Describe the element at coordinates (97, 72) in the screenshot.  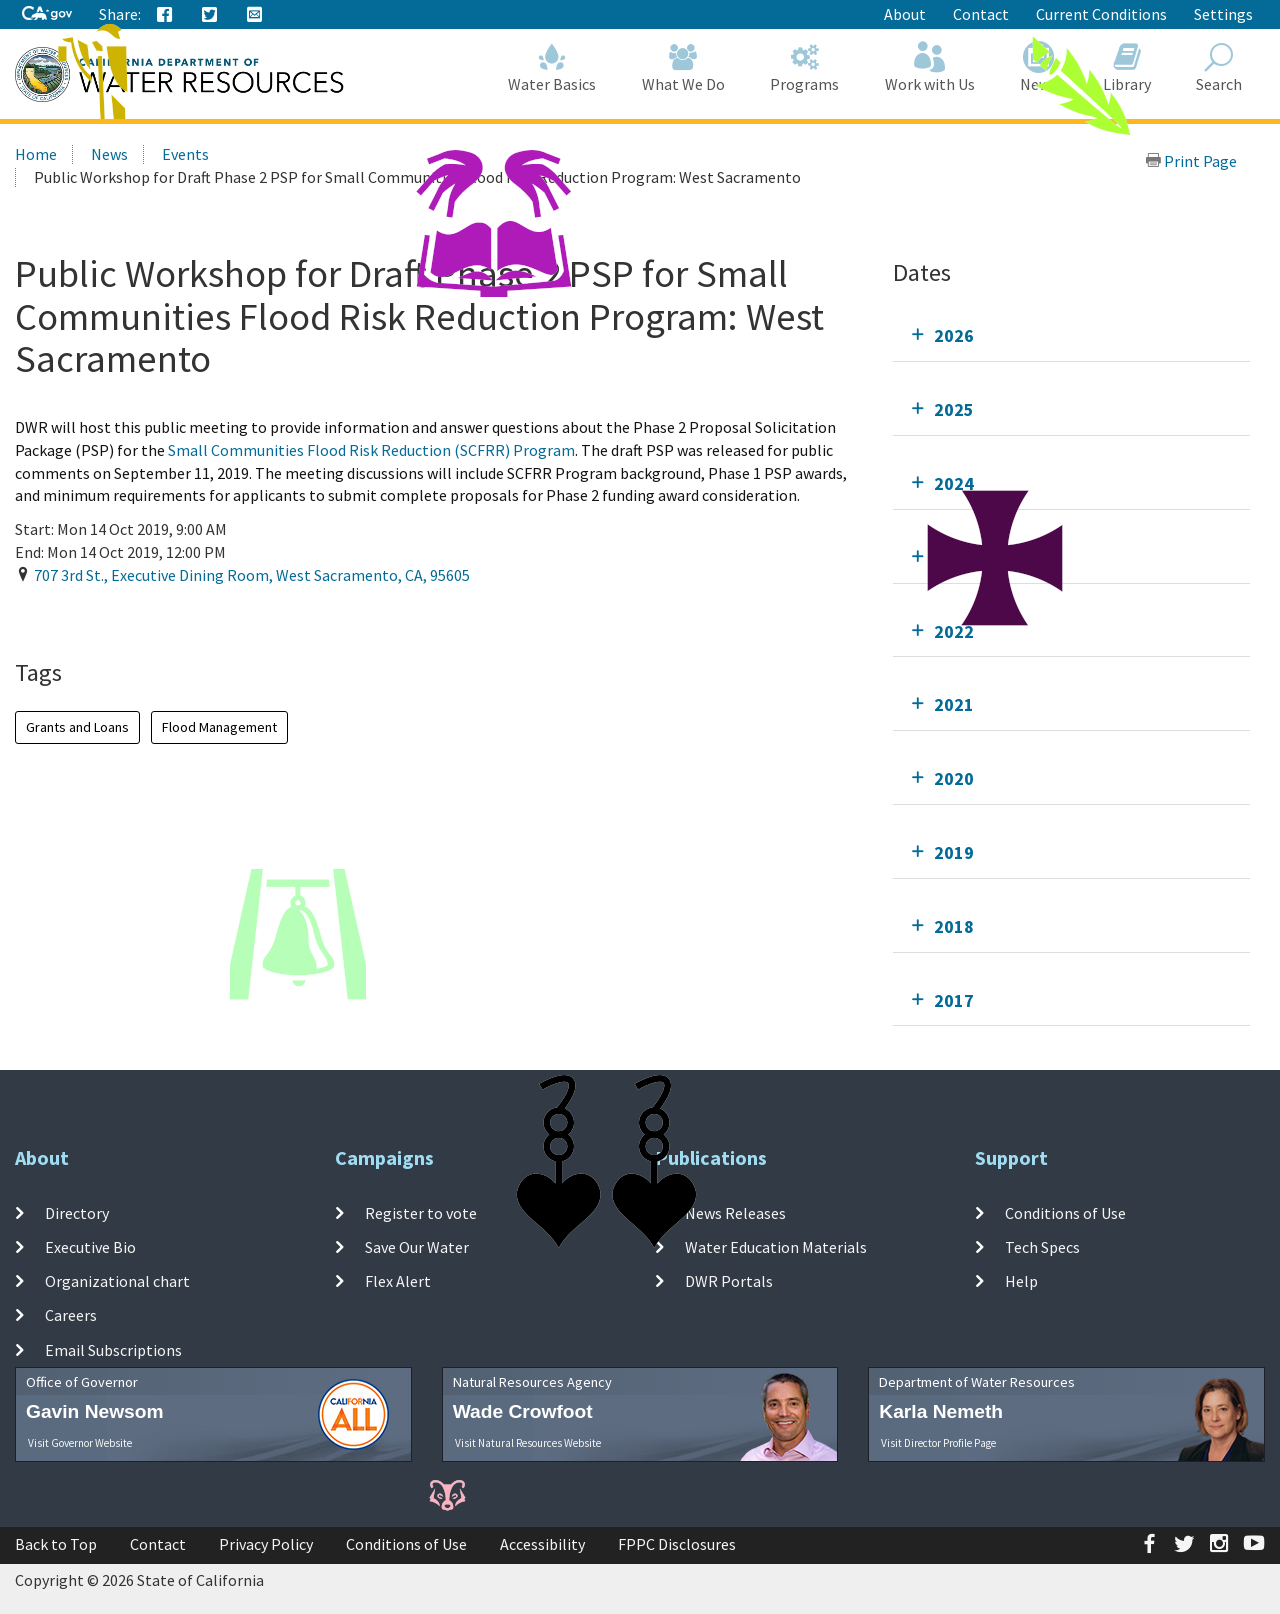
I see `the hermit tarot card icon` at that location.